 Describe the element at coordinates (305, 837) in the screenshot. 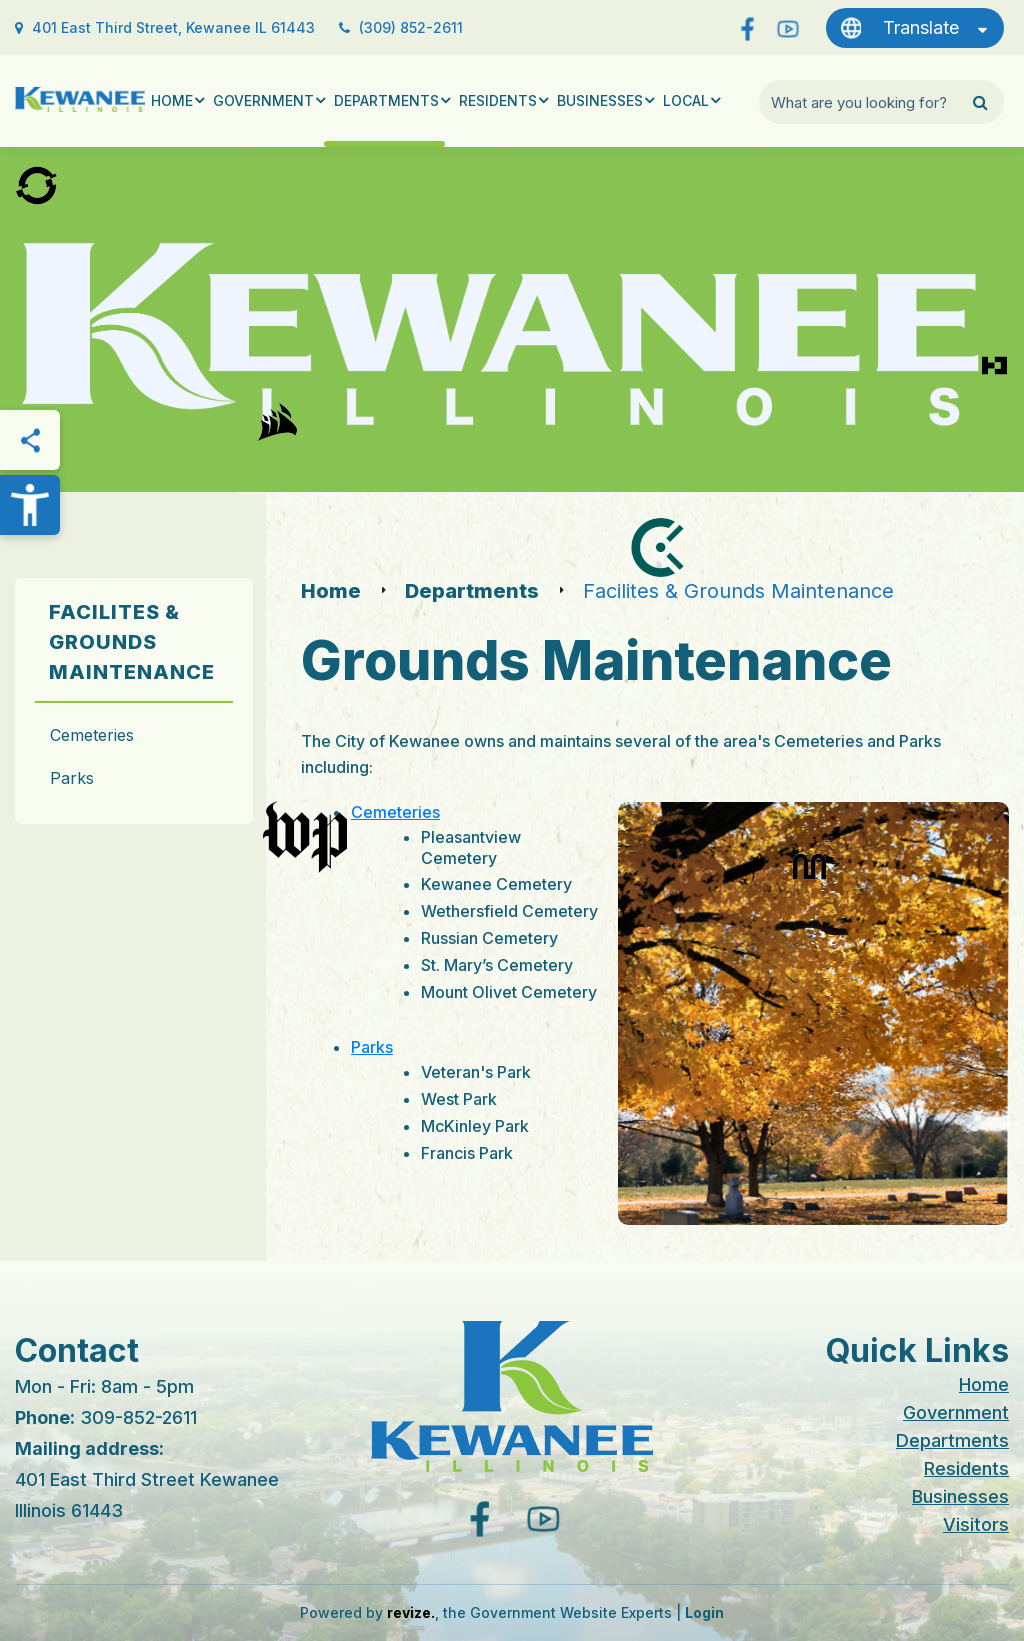

I see `open The Washington Post app` at that location.